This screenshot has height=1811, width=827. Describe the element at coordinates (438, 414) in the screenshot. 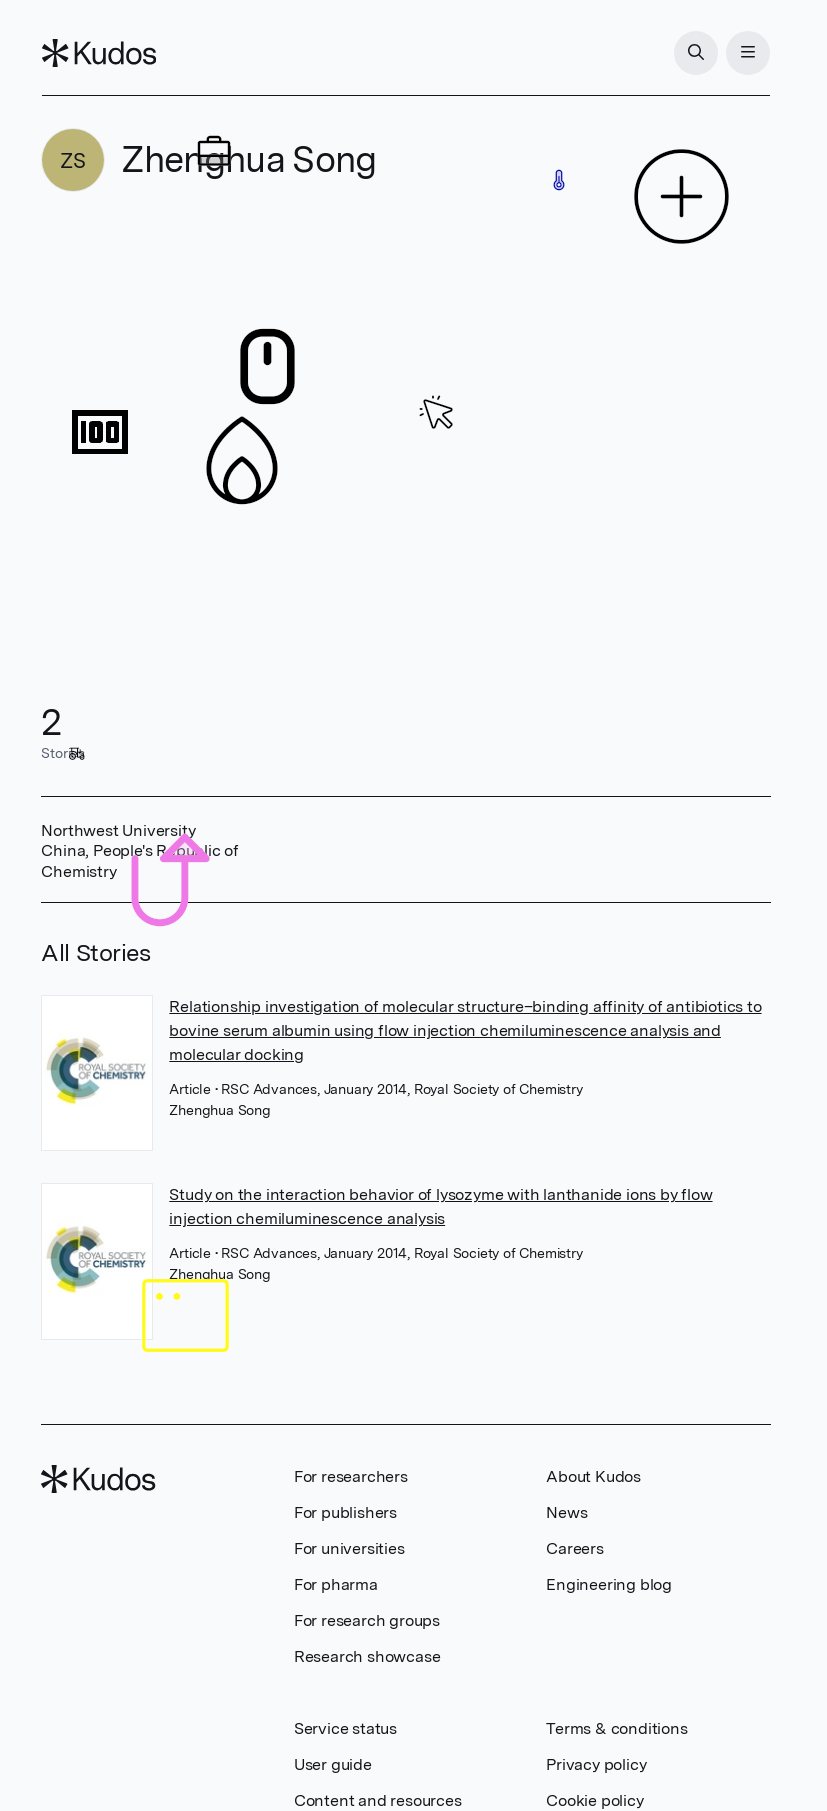

I see `click or tap to interact` at that location.